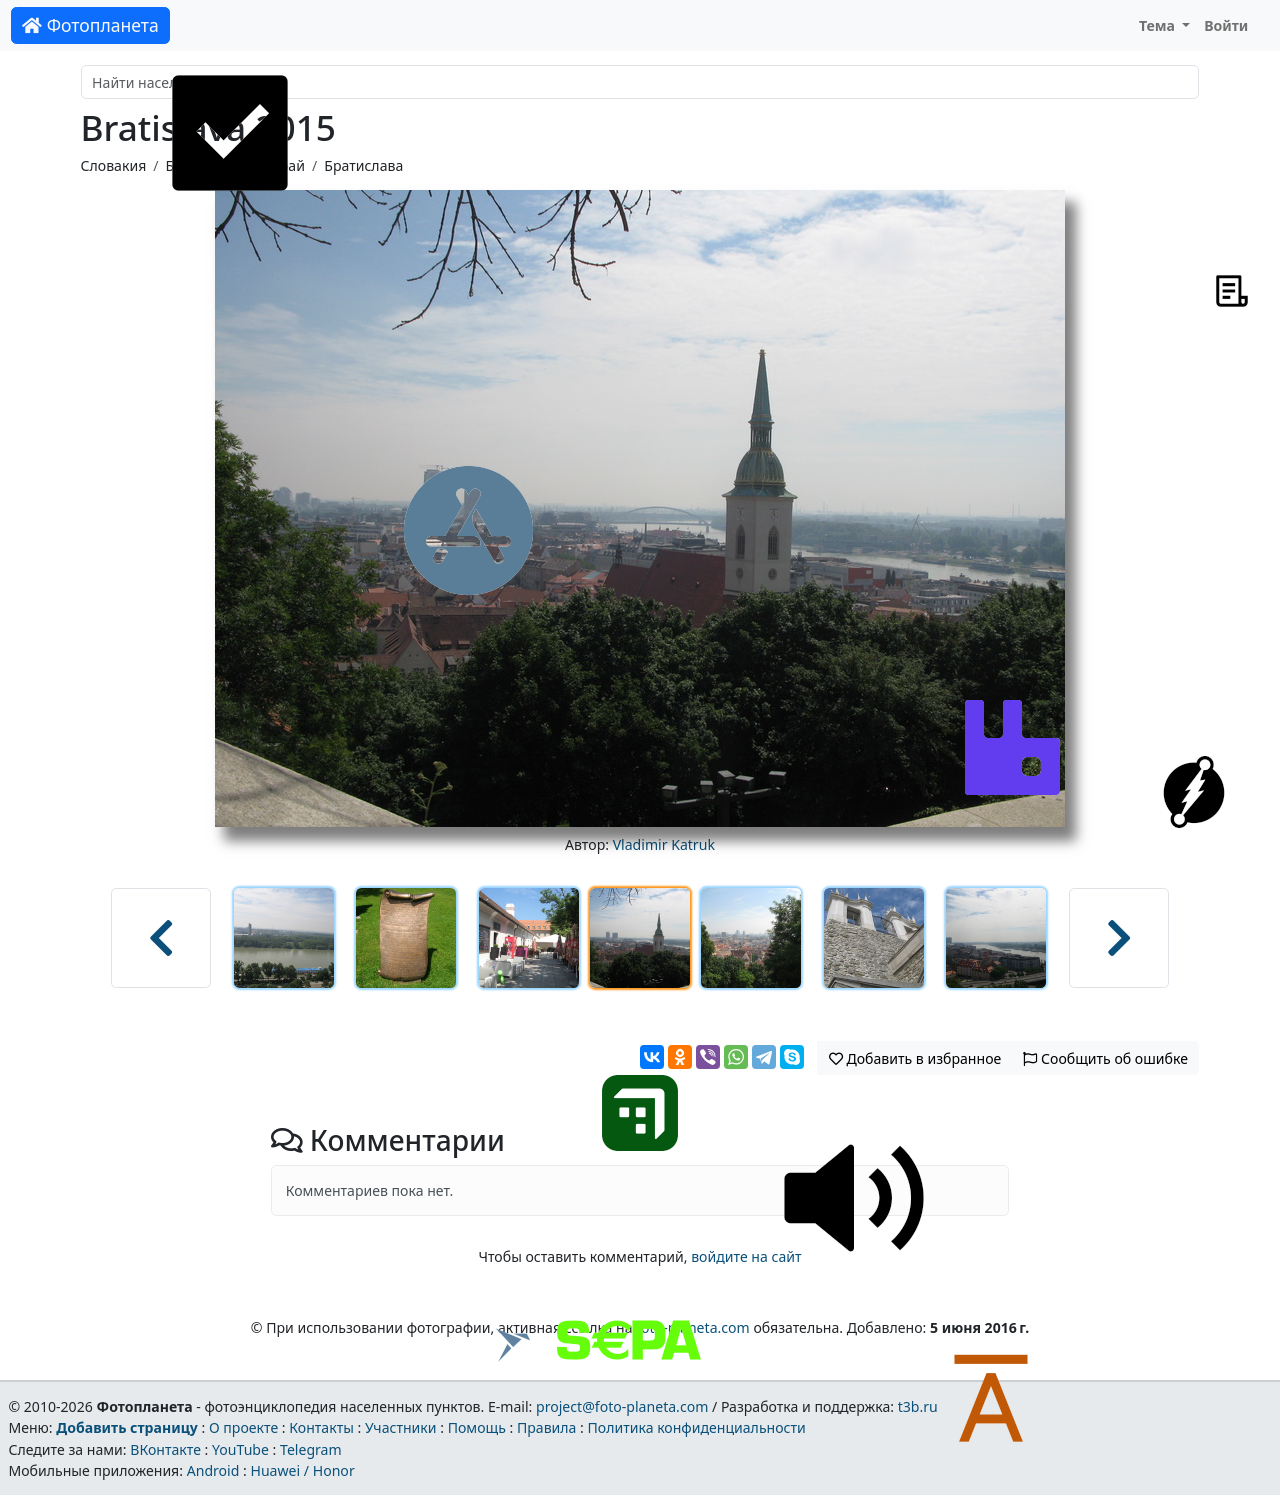  I want to click on dgraph database logo, so click(1194, 792).